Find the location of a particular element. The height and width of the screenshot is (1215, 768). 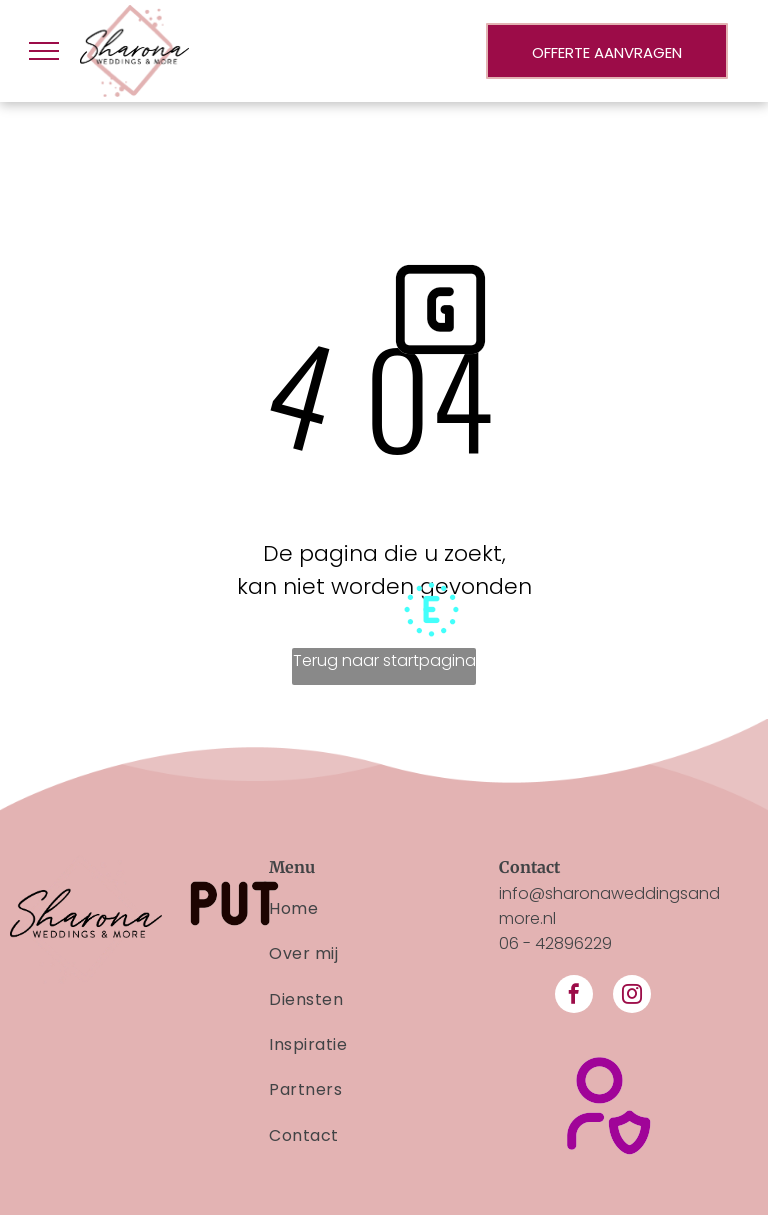

indicates an HTTP PUT request method is located at coordinates (234, 903).